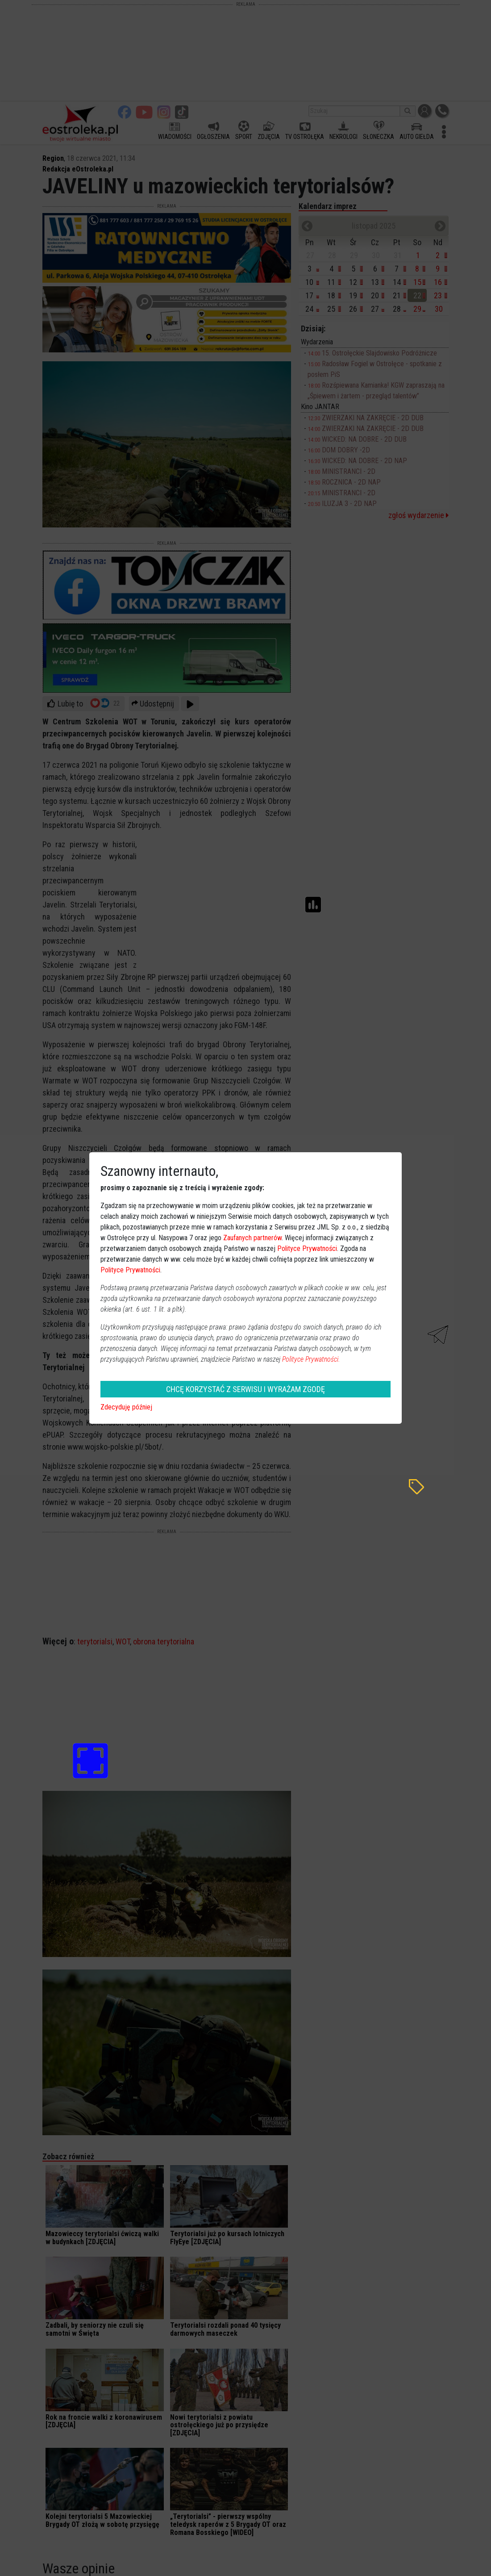  I want to click on select or crop an area, so click(90, 1761).